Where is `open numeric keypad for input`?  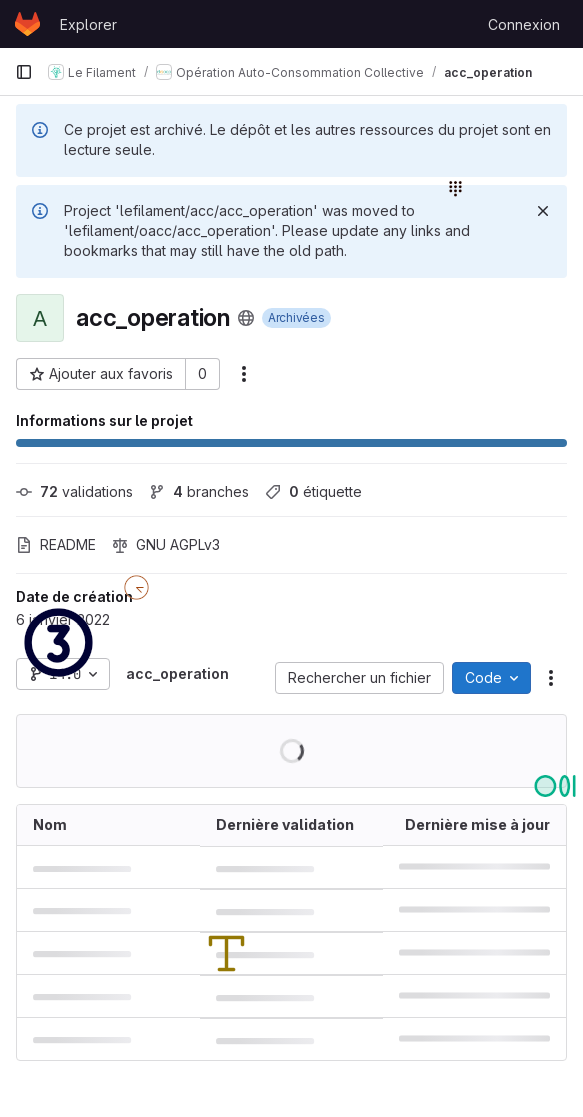
open numeric keypad for input is located at coordinates (455, 188).